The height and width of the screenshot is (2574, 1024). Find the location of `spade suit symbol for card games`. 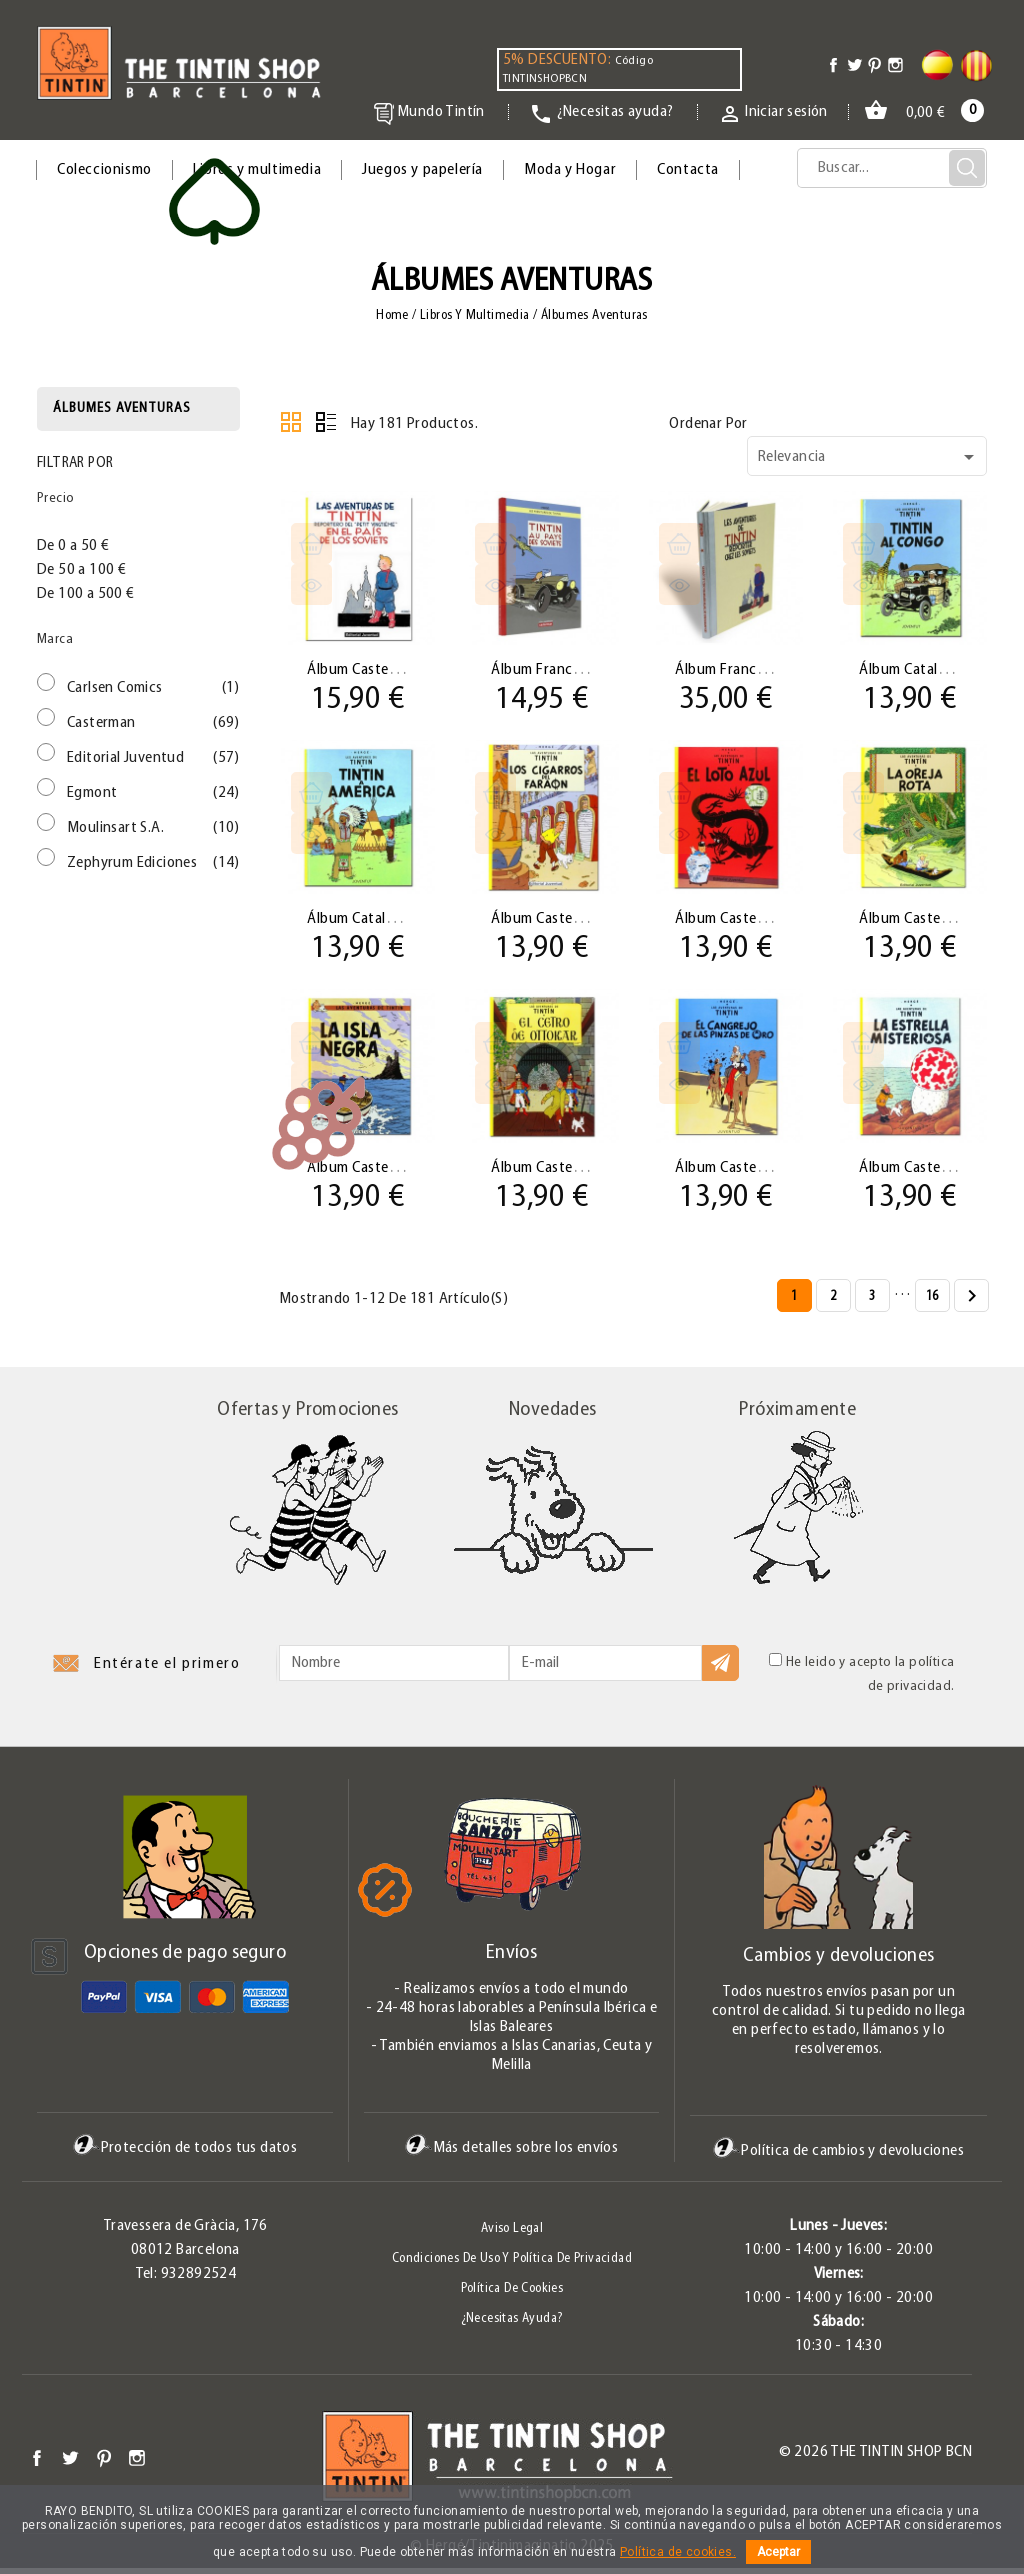

spade suit symbol for card games is located at coordinates (214, 199).